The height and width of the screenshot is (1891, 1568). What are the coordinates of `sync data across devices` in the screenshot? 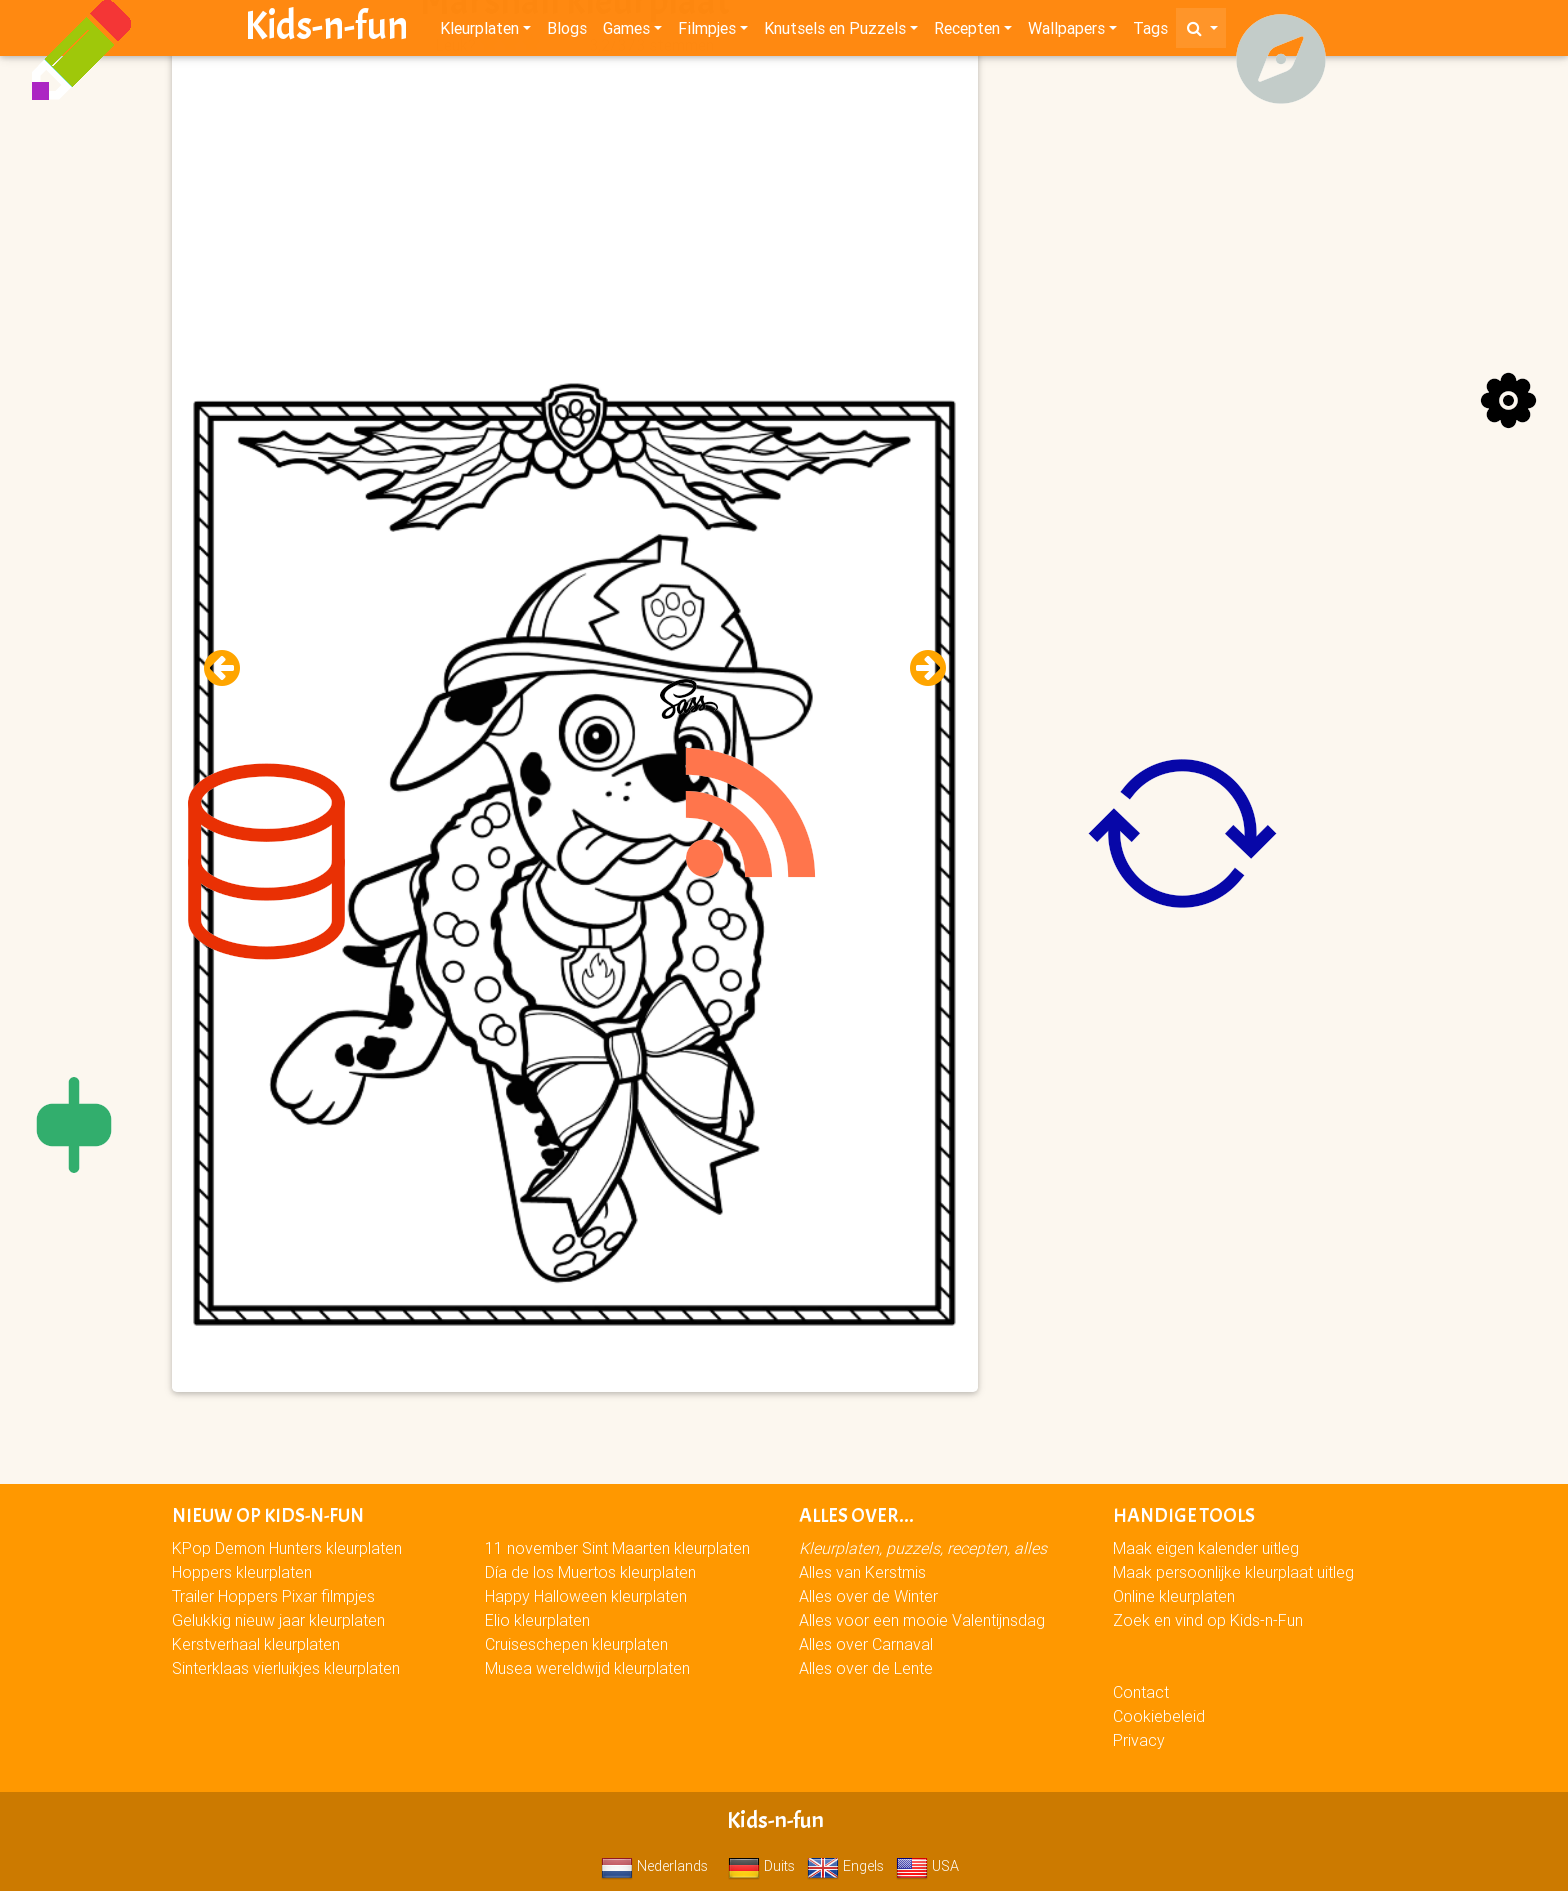 It's located at (1182, 833).